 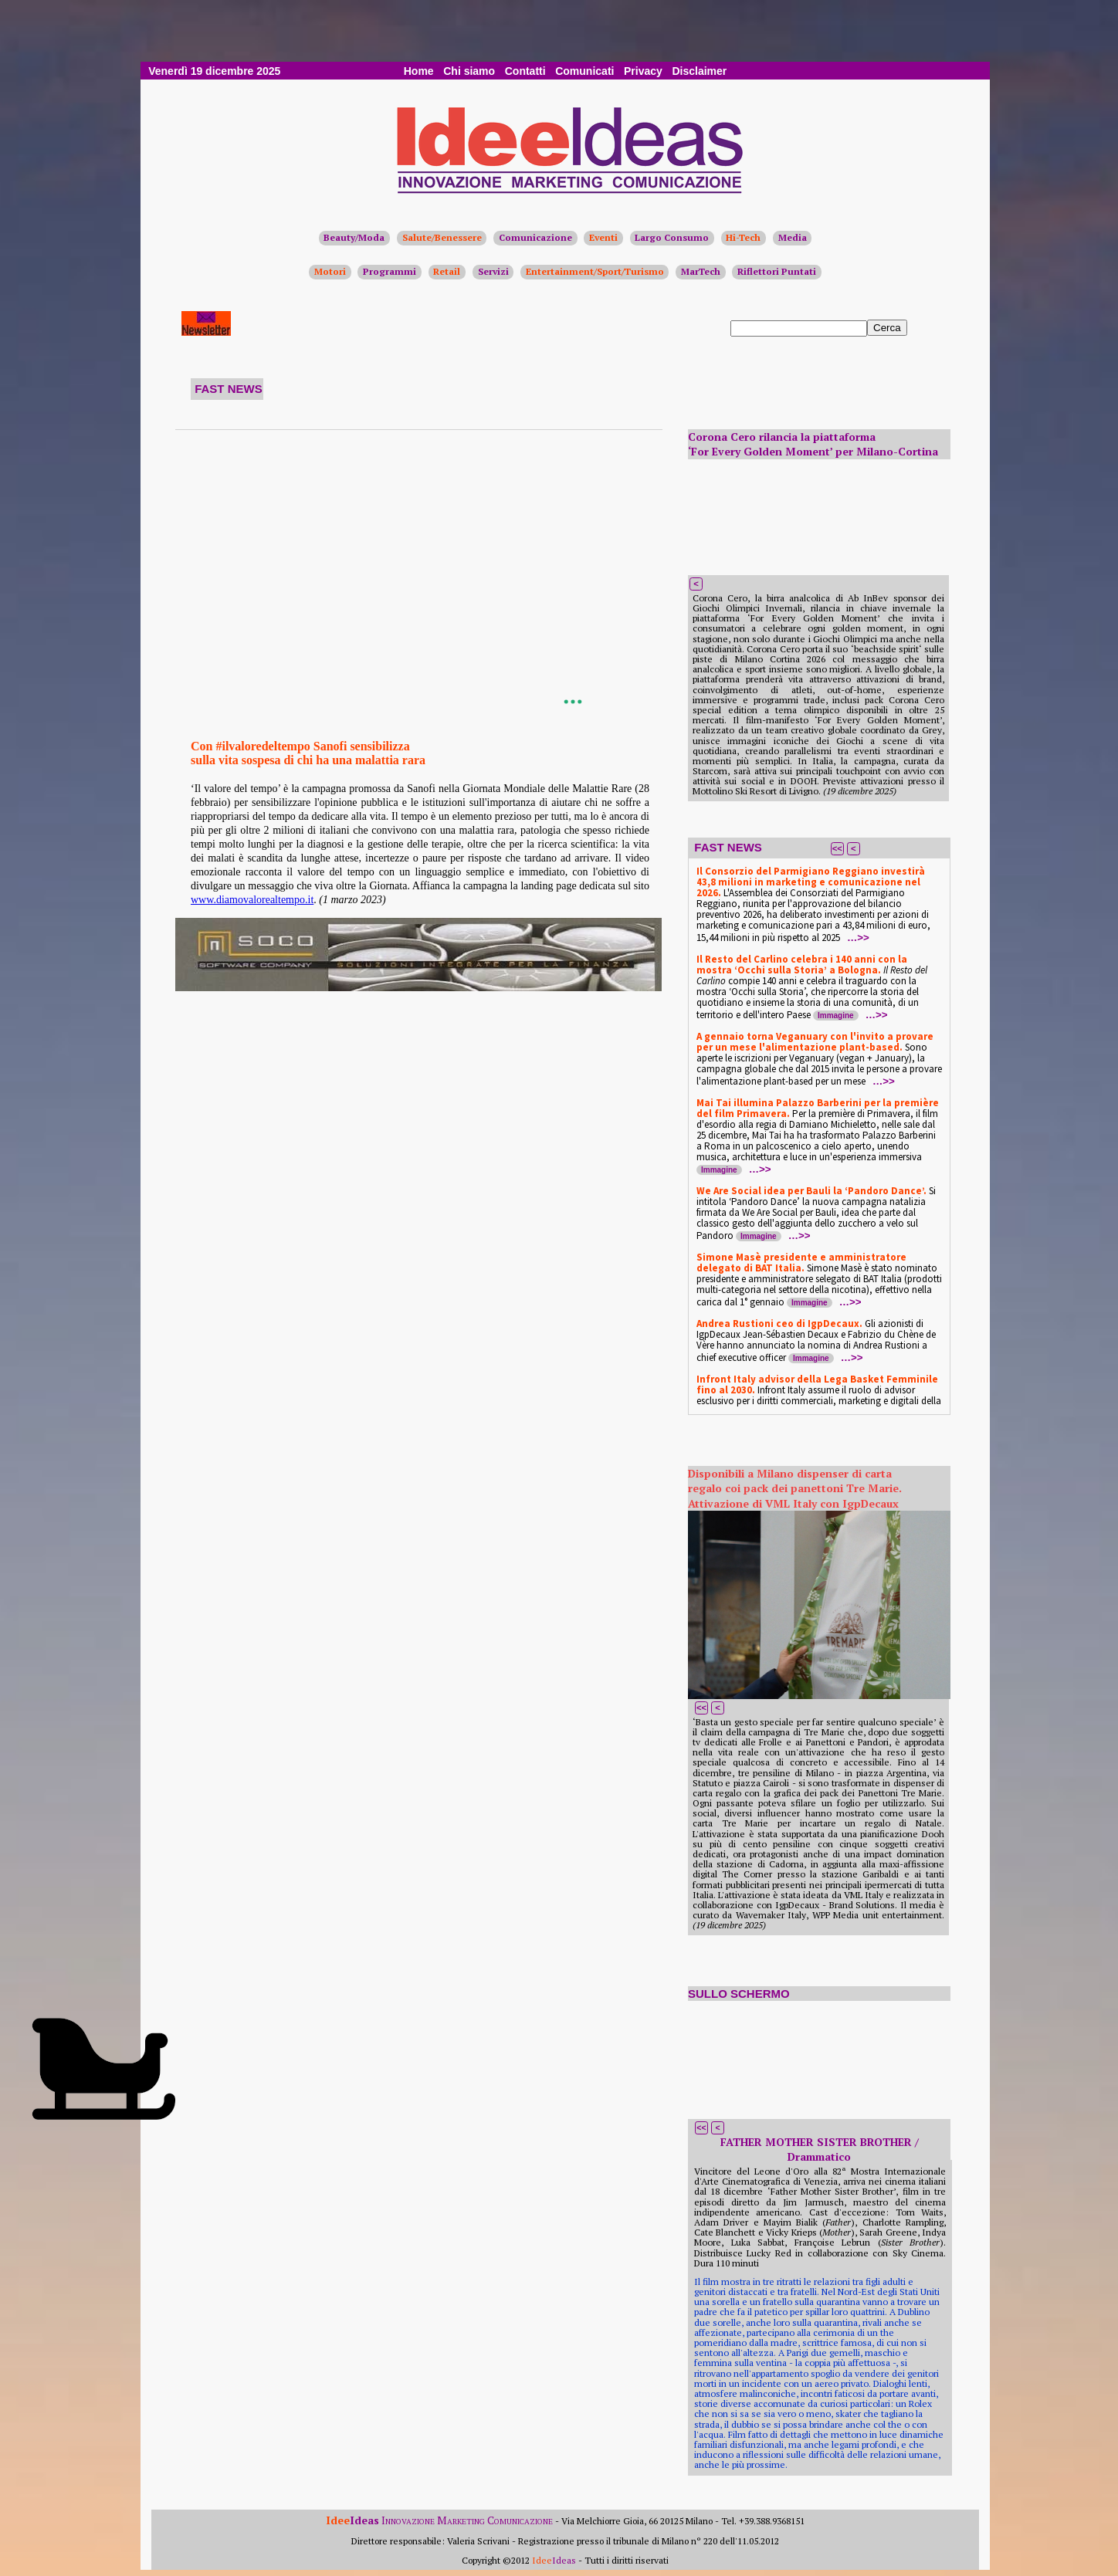 What do you see at coordinates (100, 2070) in the screenshot?
I see `indicates holiday or winter seasonal content` at bounding box center [100, 2070].